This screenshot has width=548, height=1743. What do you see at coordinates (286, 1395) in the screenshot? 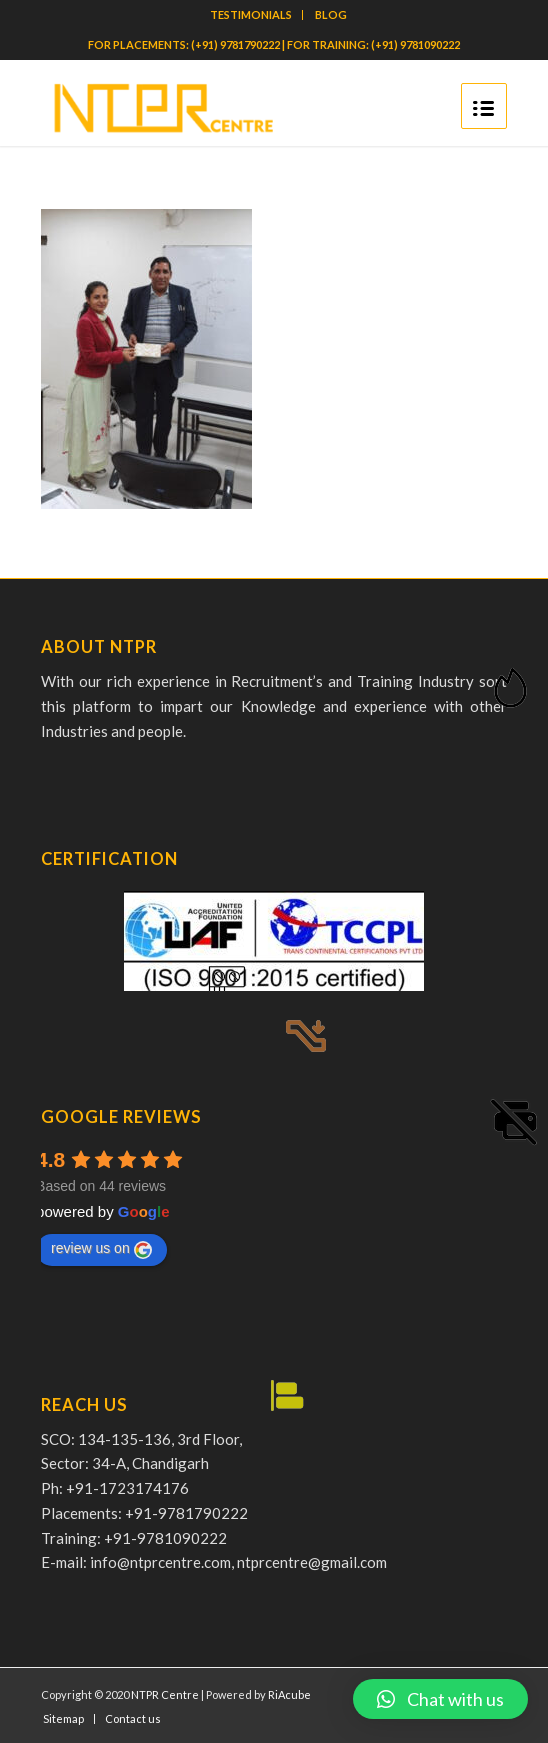
I see `align content to the left` at bounding box center [286, 1395].